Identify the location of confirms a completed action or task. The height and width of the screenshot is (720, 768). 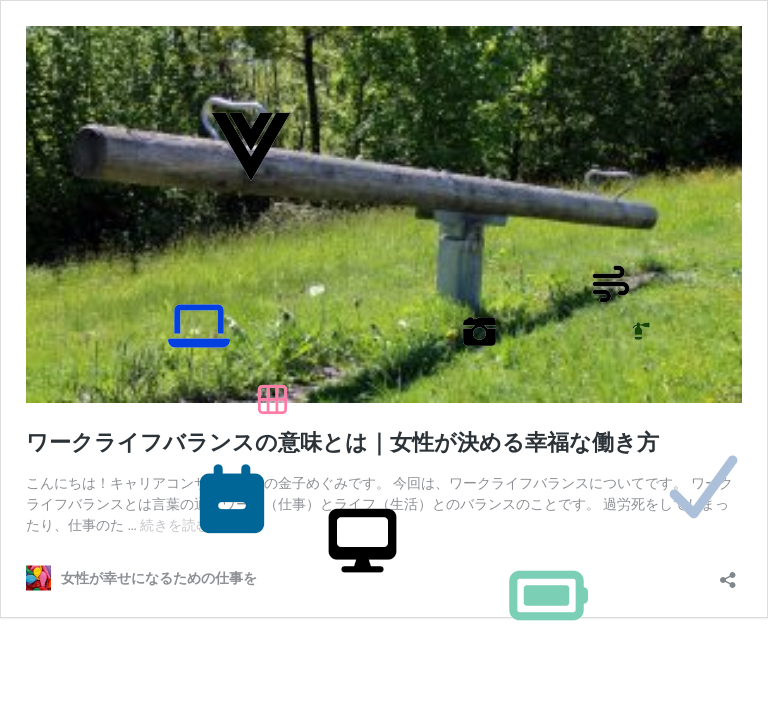
(703, 484).